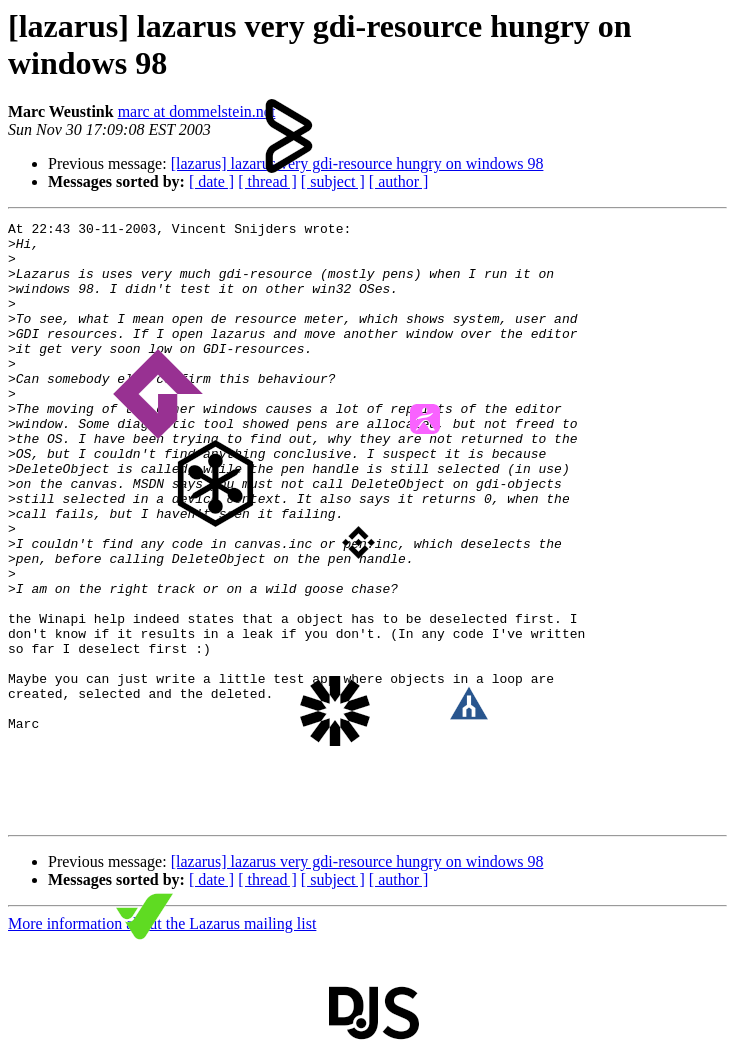 Image resolution: width=735 pixels, height=1061 pixels. I want to click on voip.ms logo, so click(144, 916).